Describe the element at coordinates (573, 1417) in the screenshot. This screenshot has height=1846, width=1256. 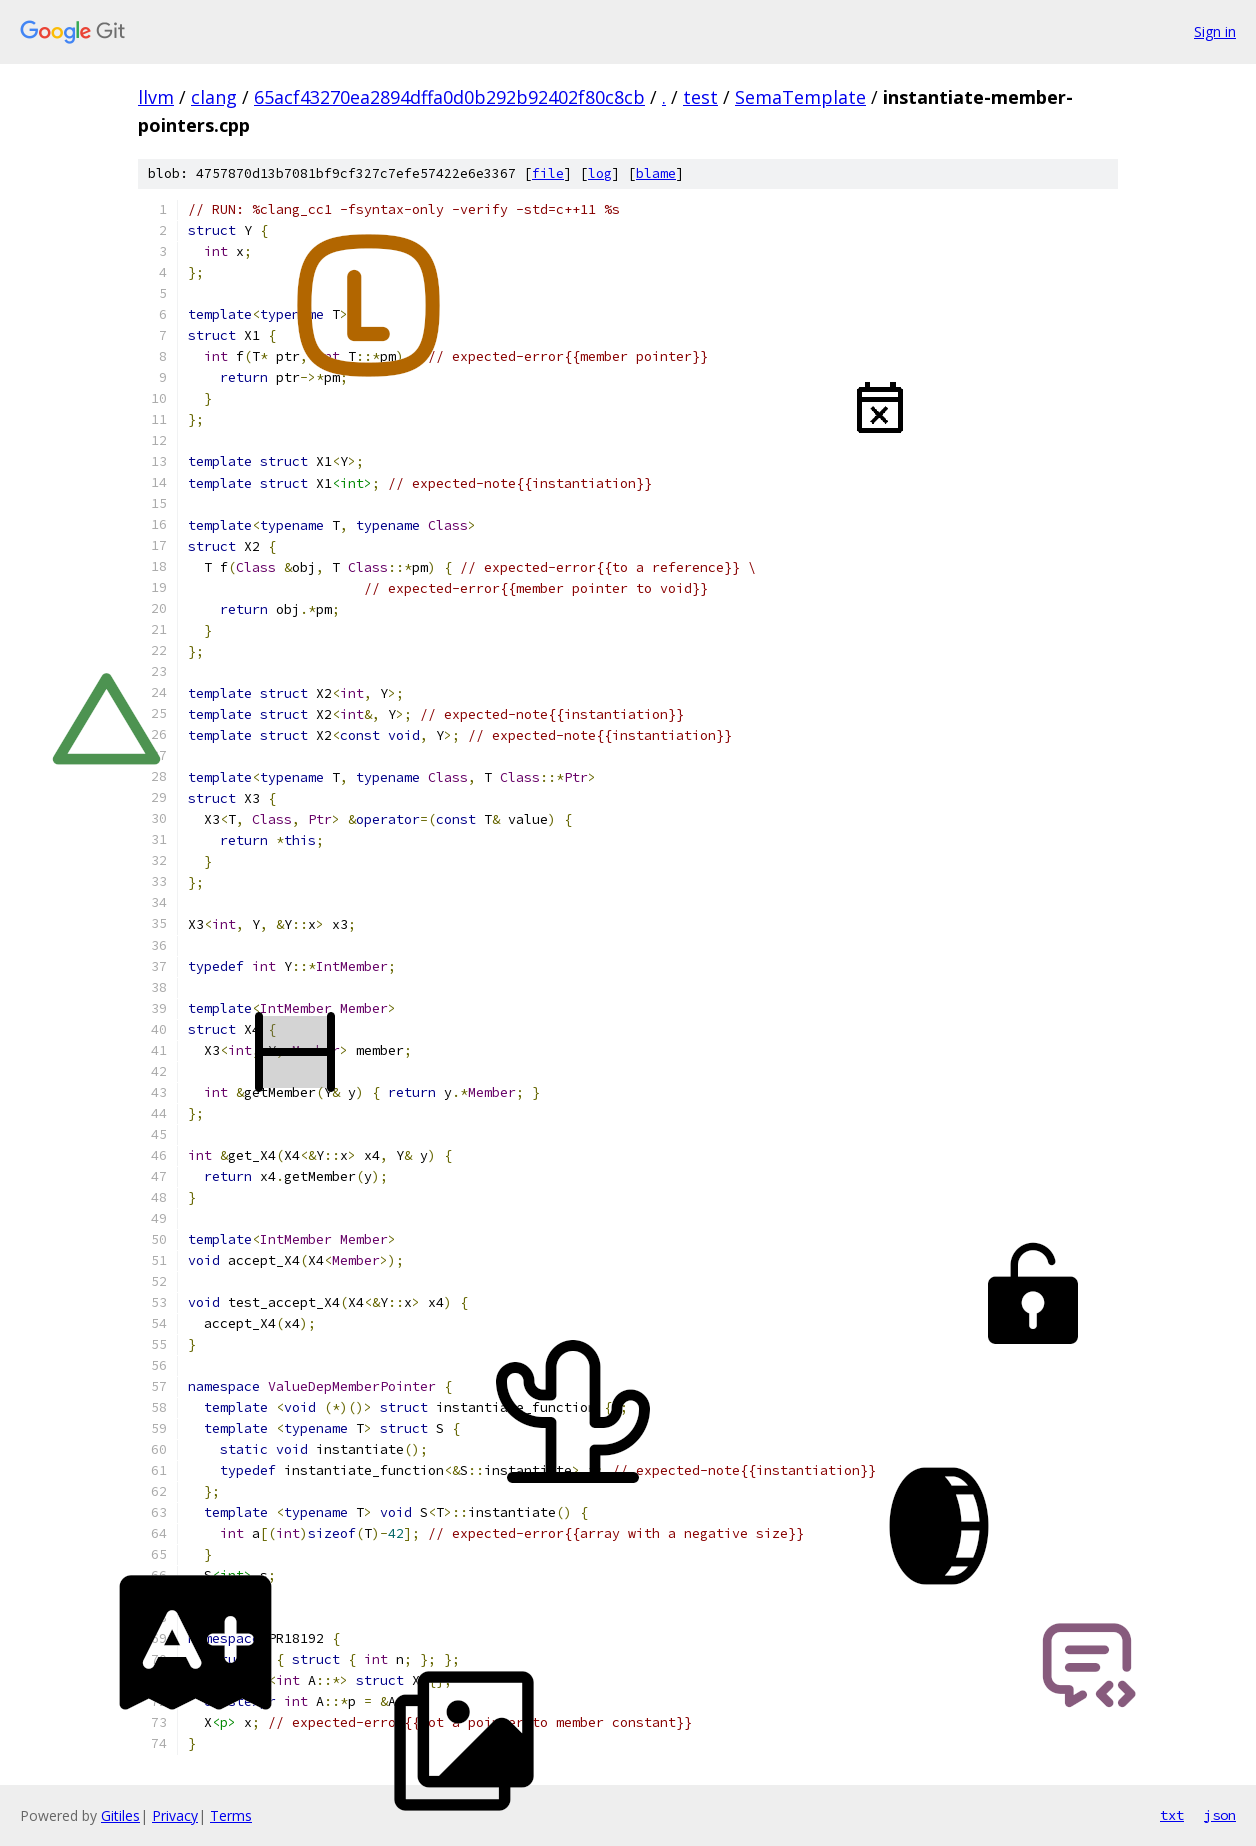
I see `indicates desert or arid climate theme` at that location.